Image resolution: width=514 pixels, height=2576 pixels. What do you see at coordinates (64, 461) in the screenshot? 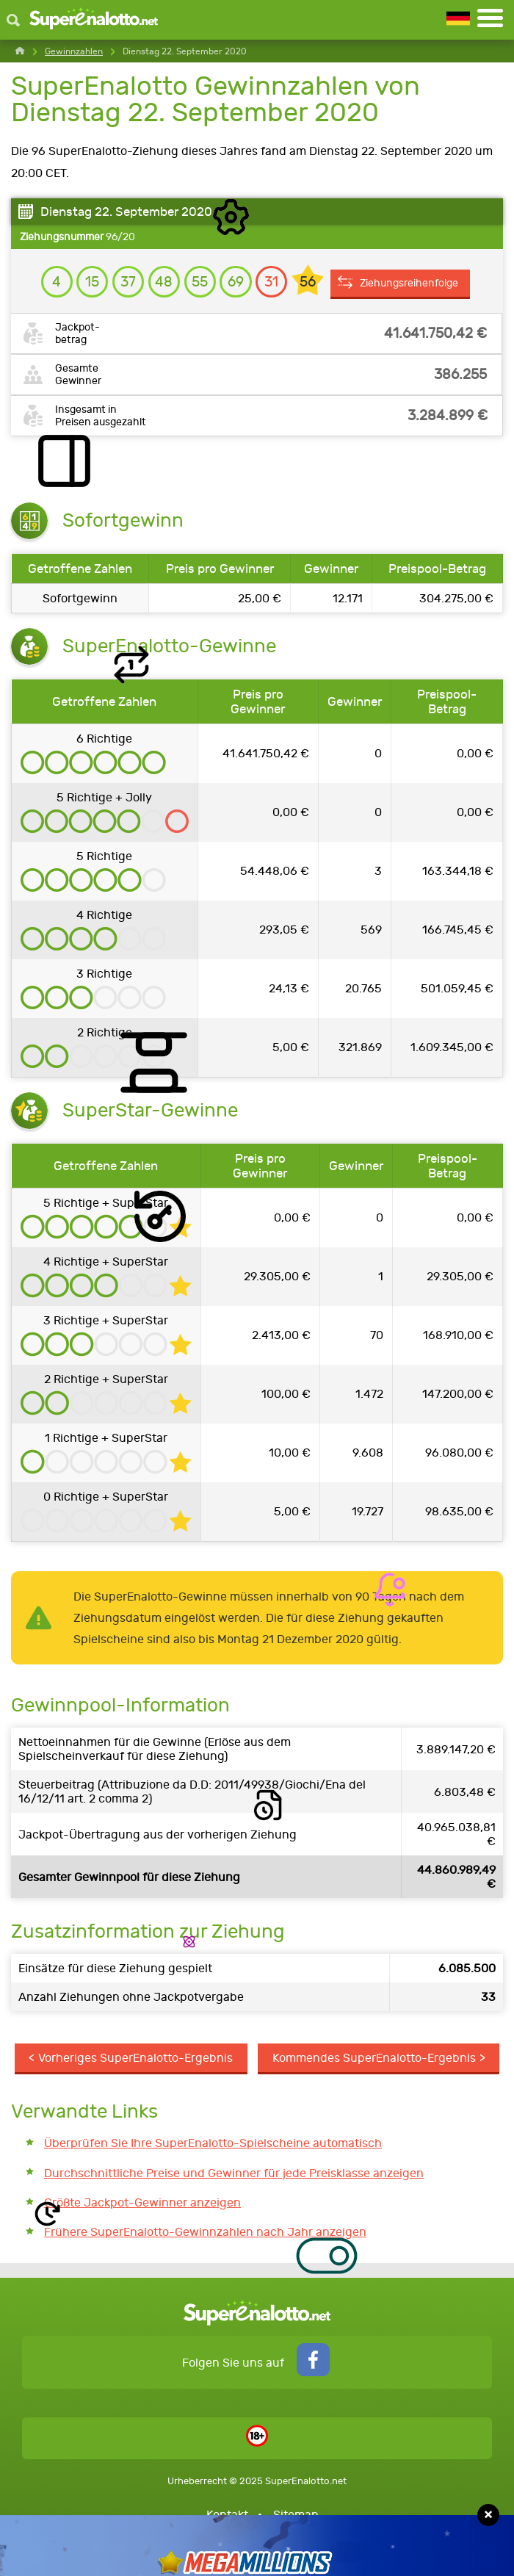
I see `toggle right sidebar panel` at bounding box center [64, 461].